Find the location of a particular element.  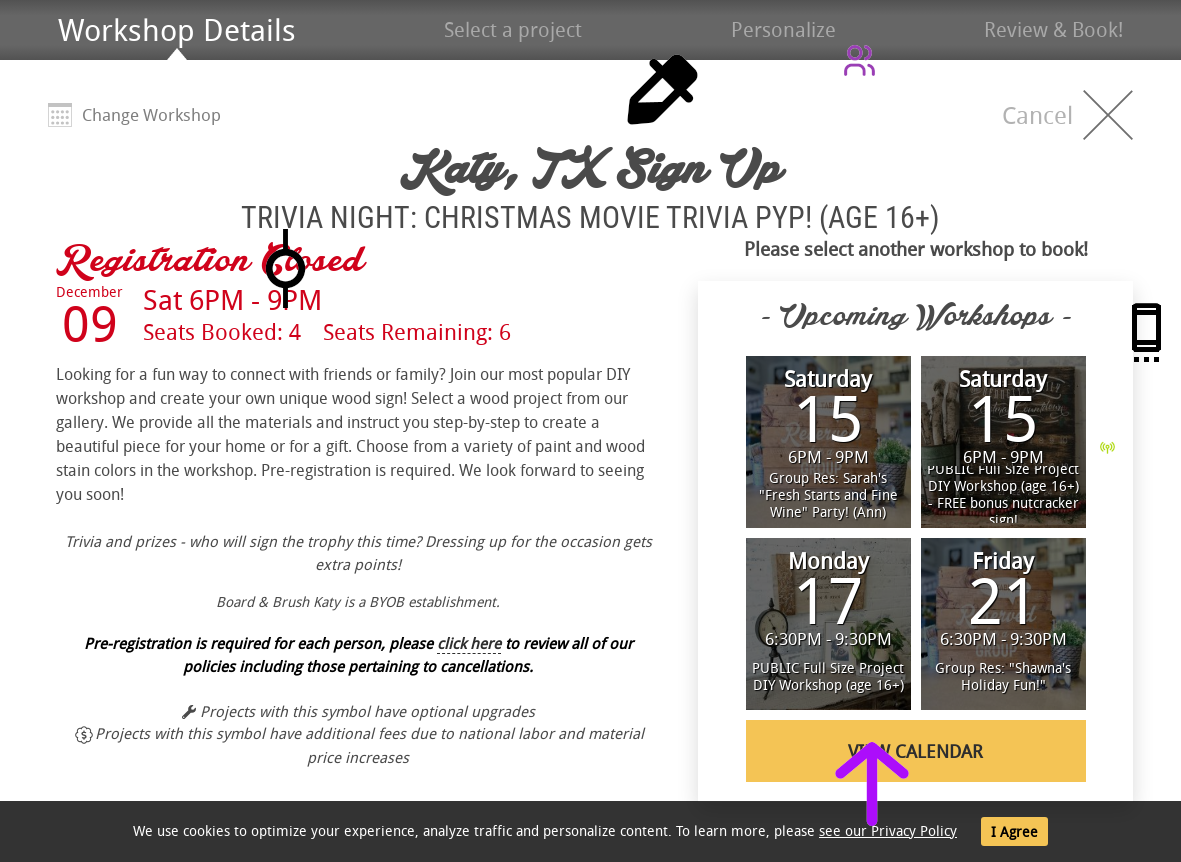

scroll to top of page is located at coordinates (872, 784).